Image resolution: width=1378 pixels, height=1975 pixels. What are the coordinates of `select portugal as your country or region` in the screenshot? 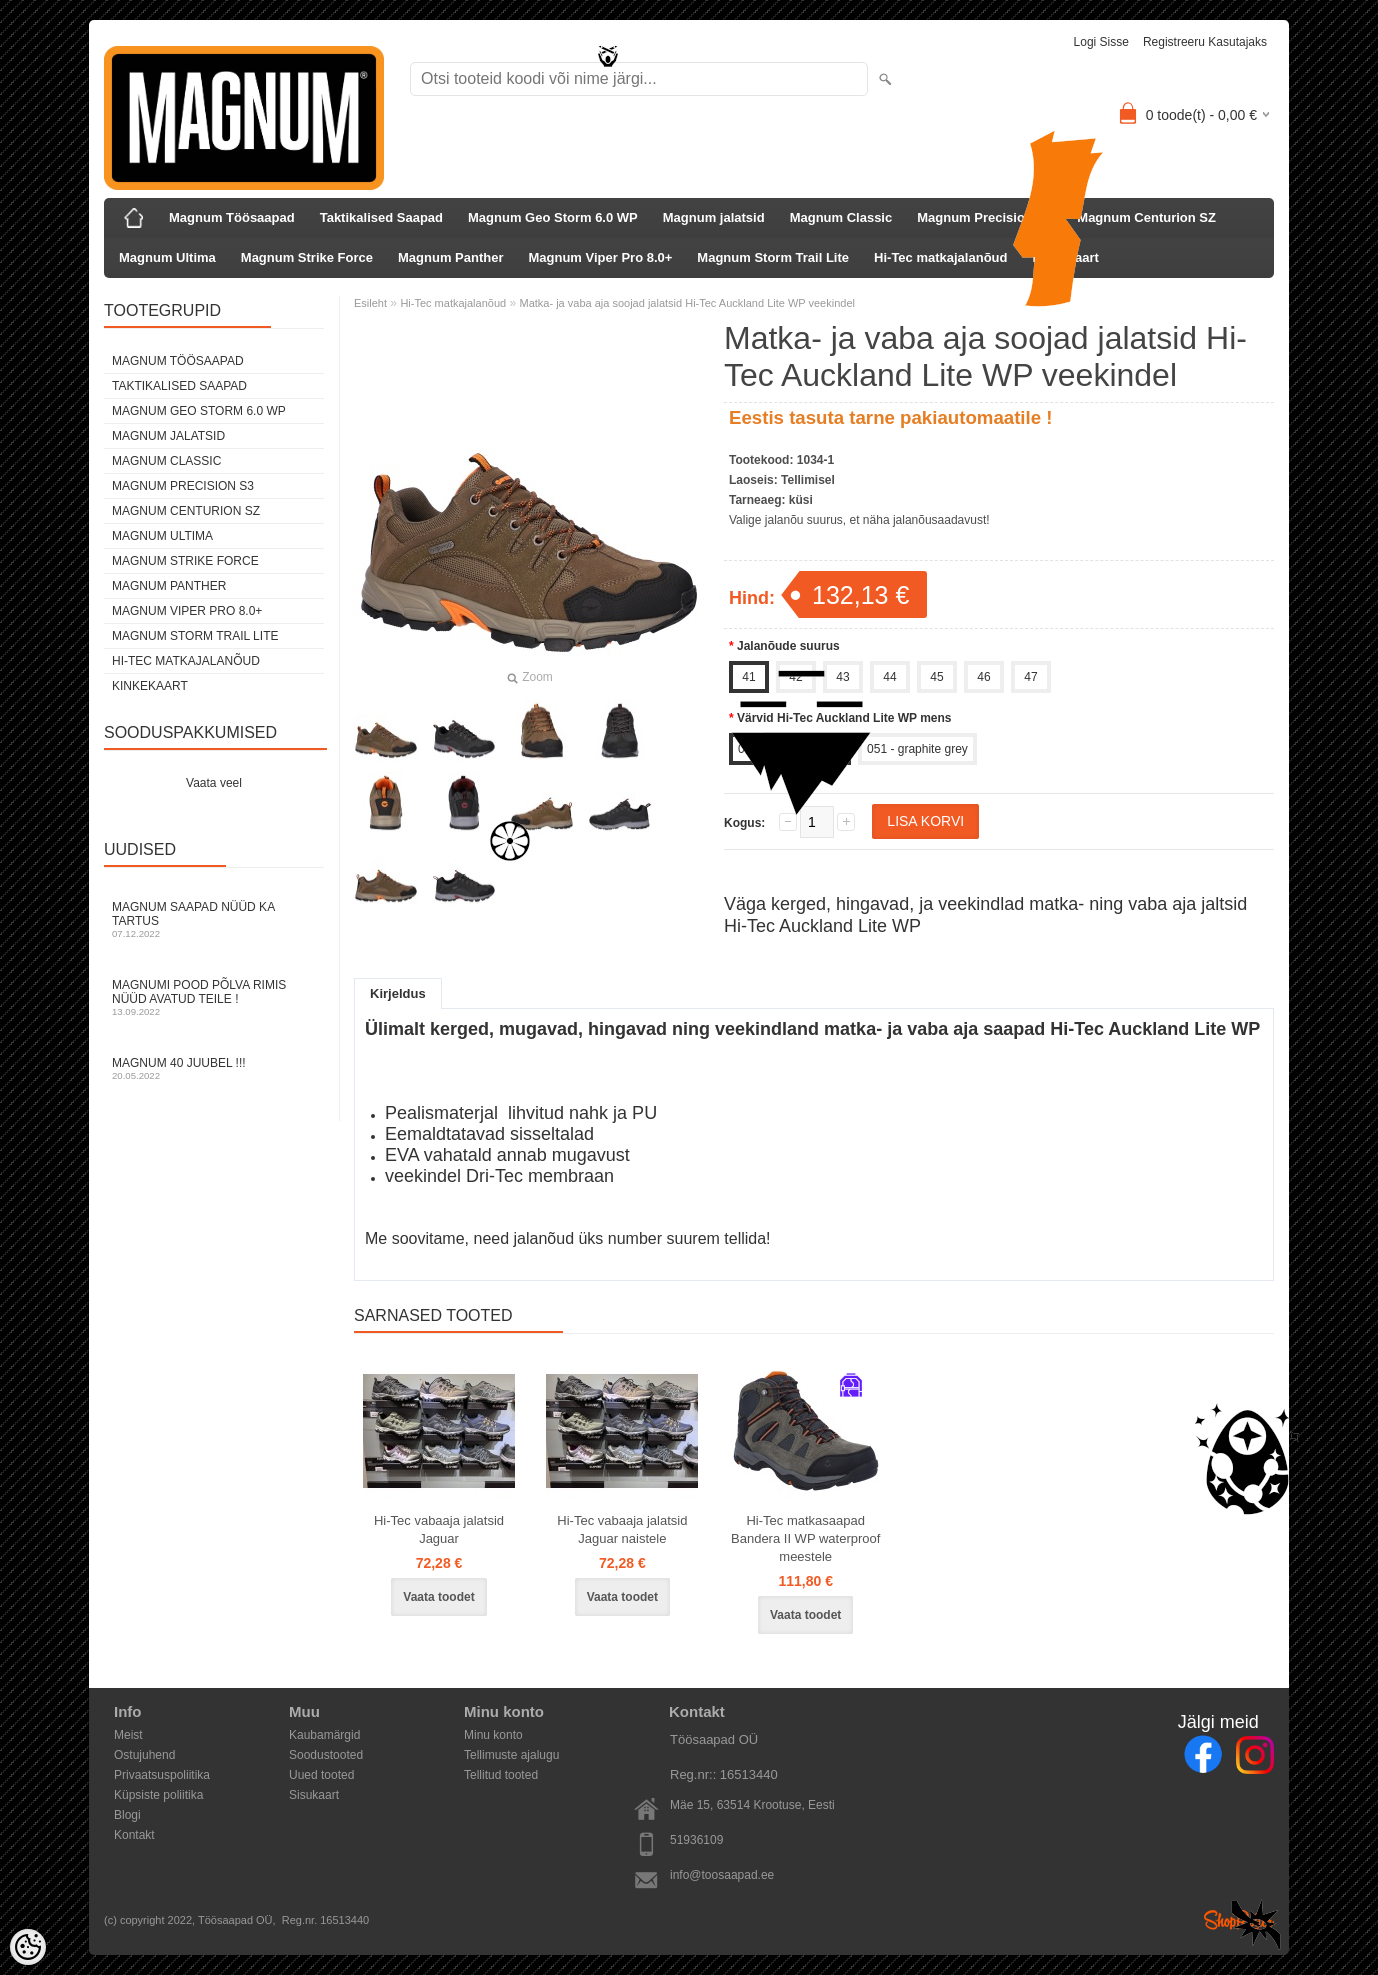 It's located at (1057, 218).